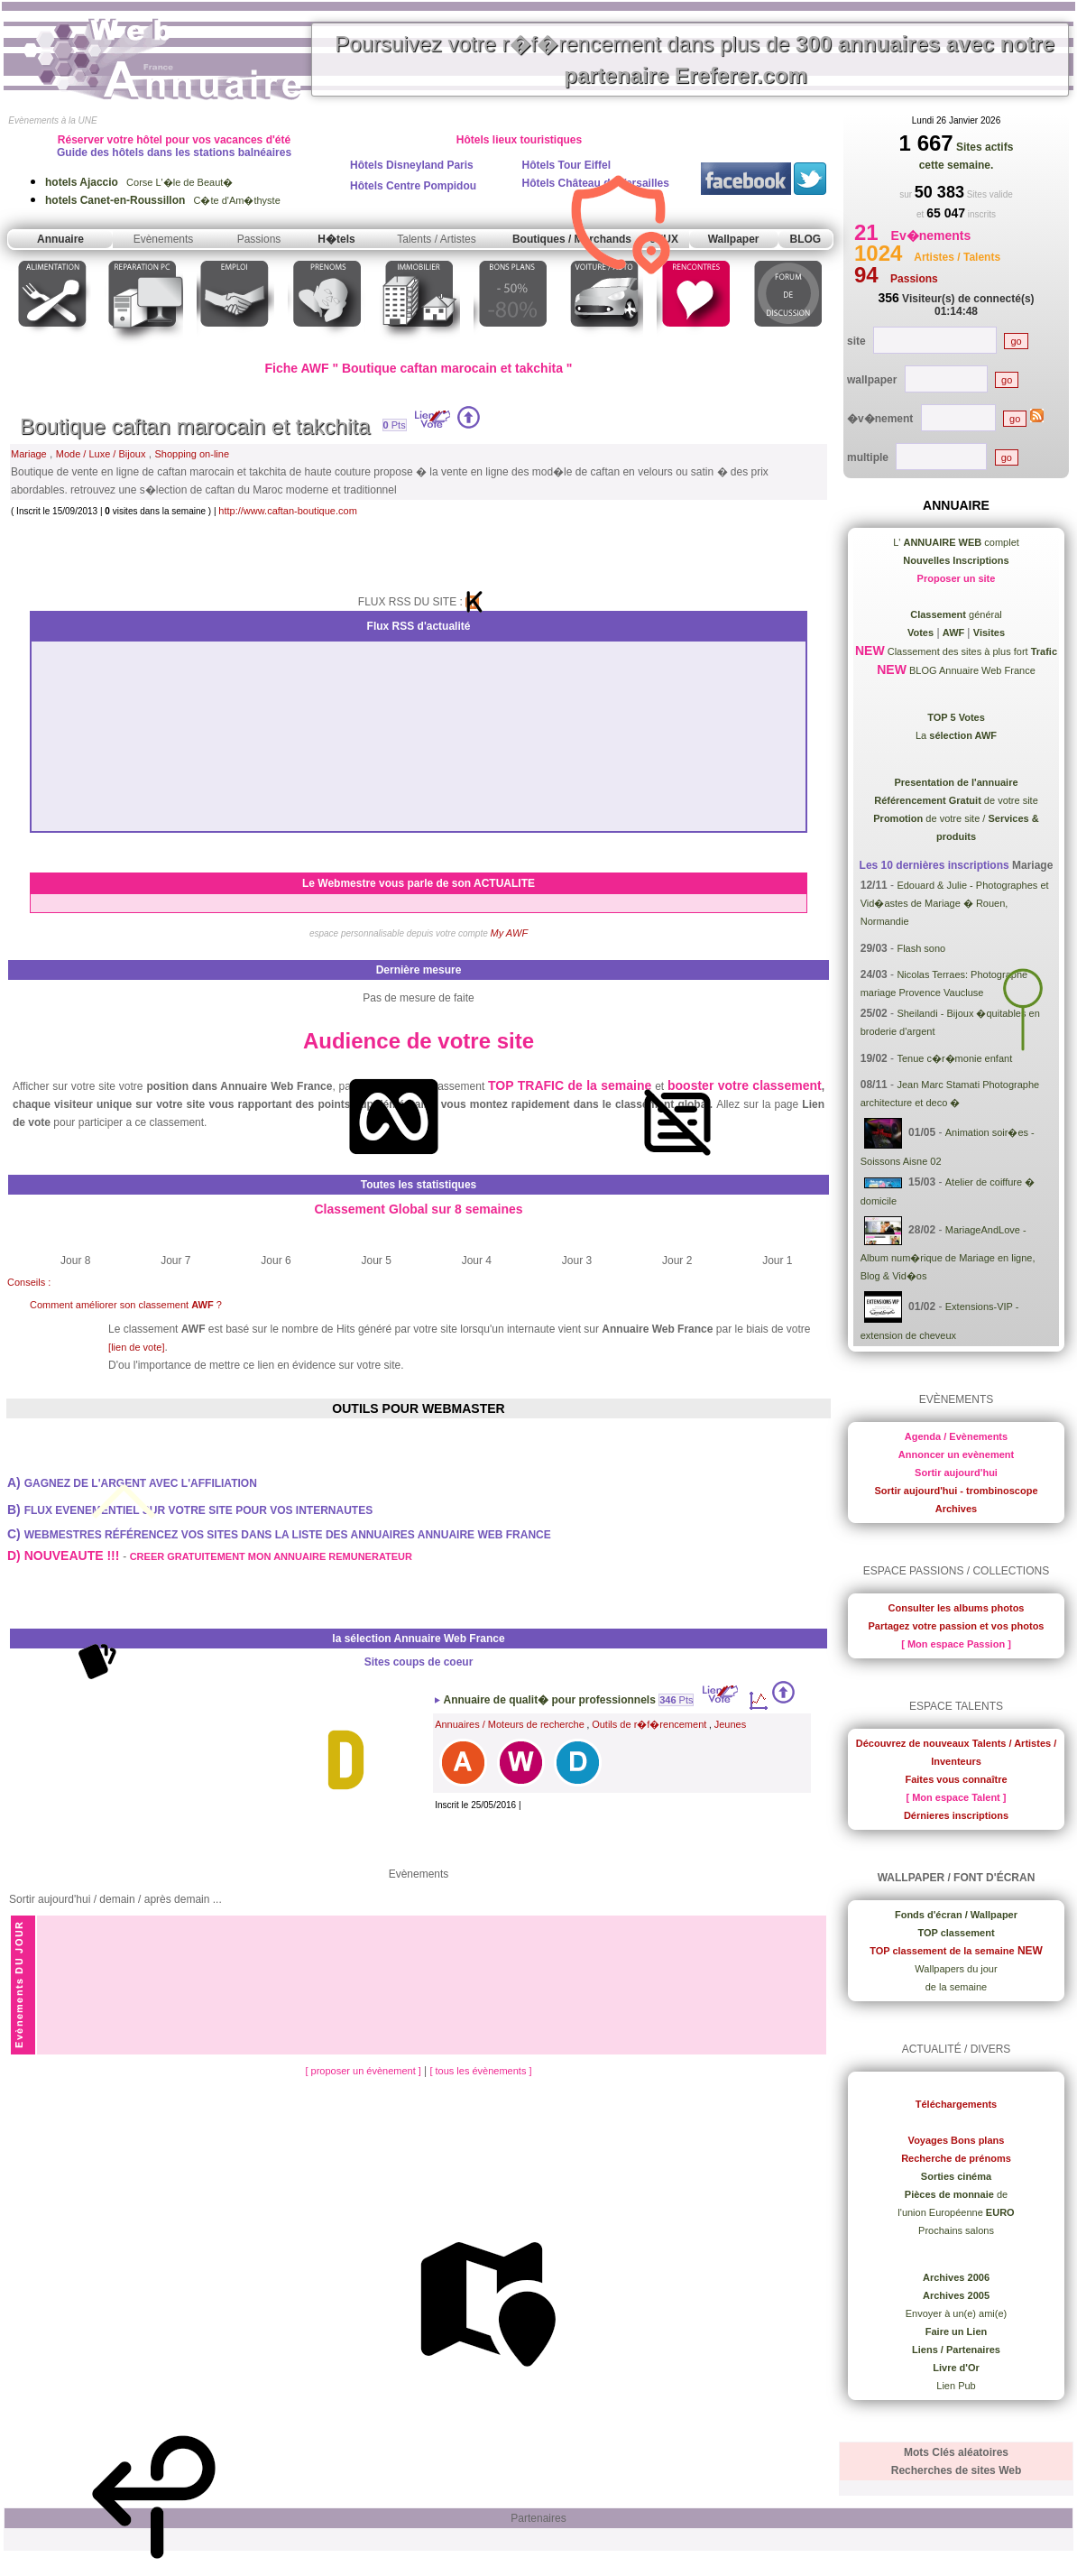 Image resolution: width=1077 pixels, height=2576 pixels. What do you see at coordinates (345, 1759) in the screenshot?
I see `indicates a "D" grade or rating` at bounding box center [345, 1759].